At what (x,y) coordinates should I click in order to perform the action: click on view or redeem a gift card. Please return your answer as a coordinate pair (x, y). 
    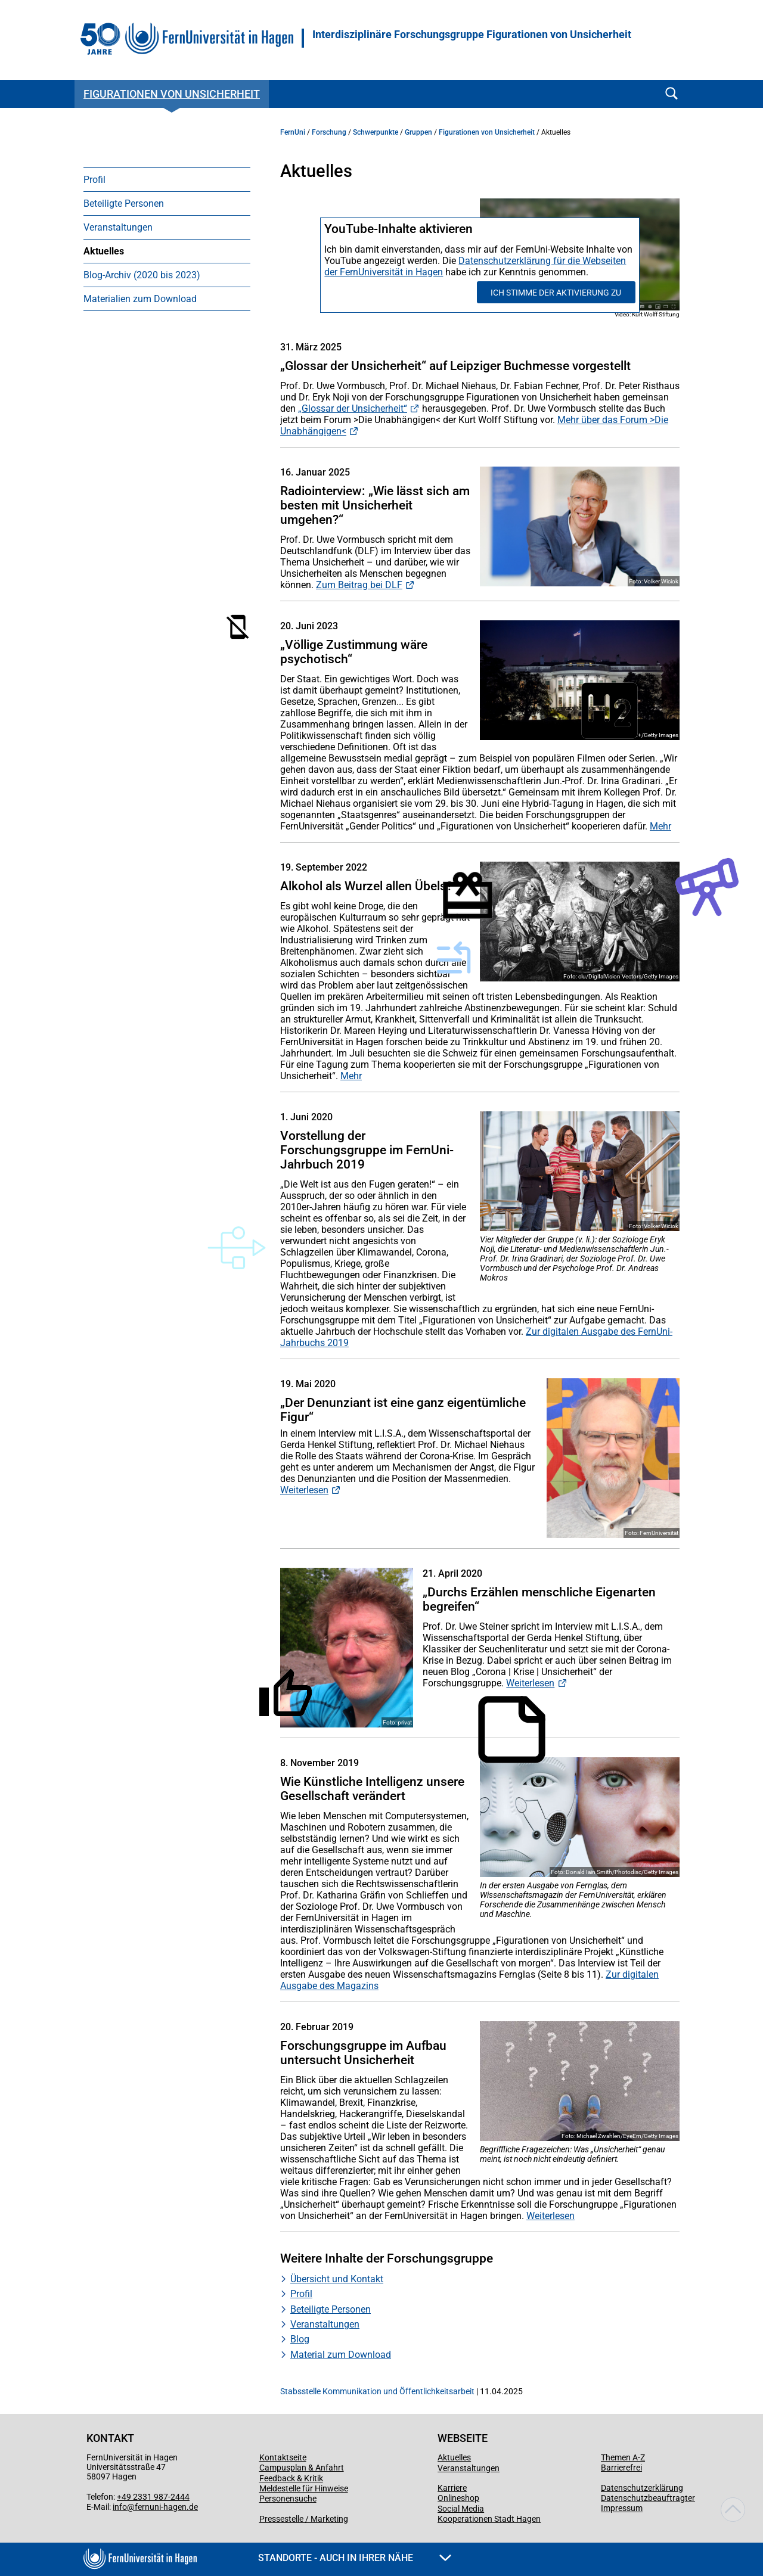
    Looking at the image, I should click on (467, 896).